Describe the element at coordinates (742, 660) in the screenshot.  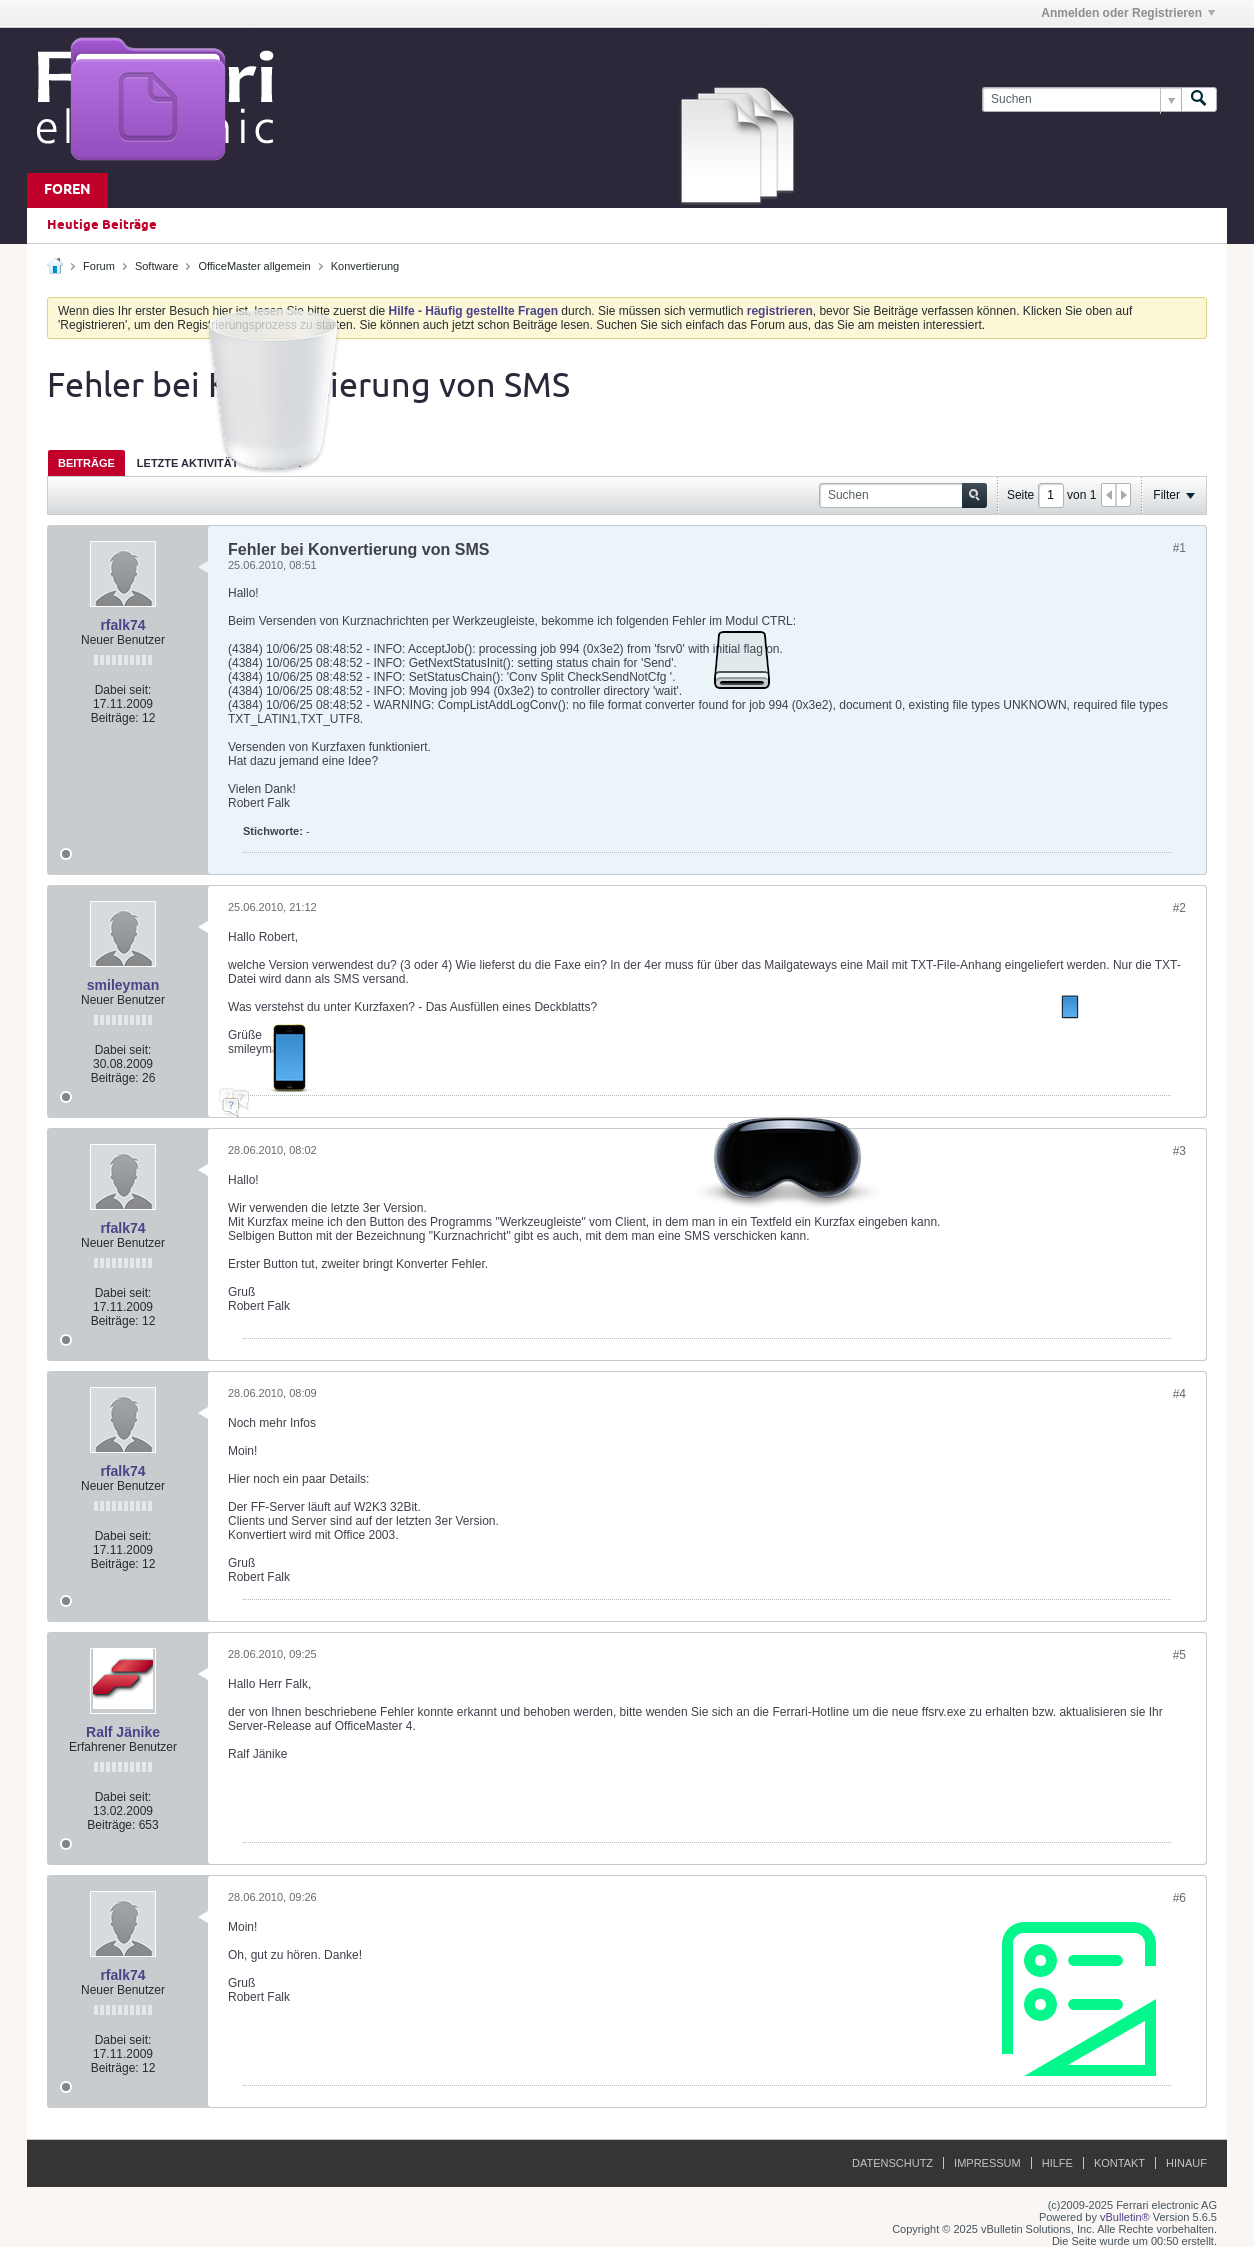
I see `access removable disk in sidebar` at that location.